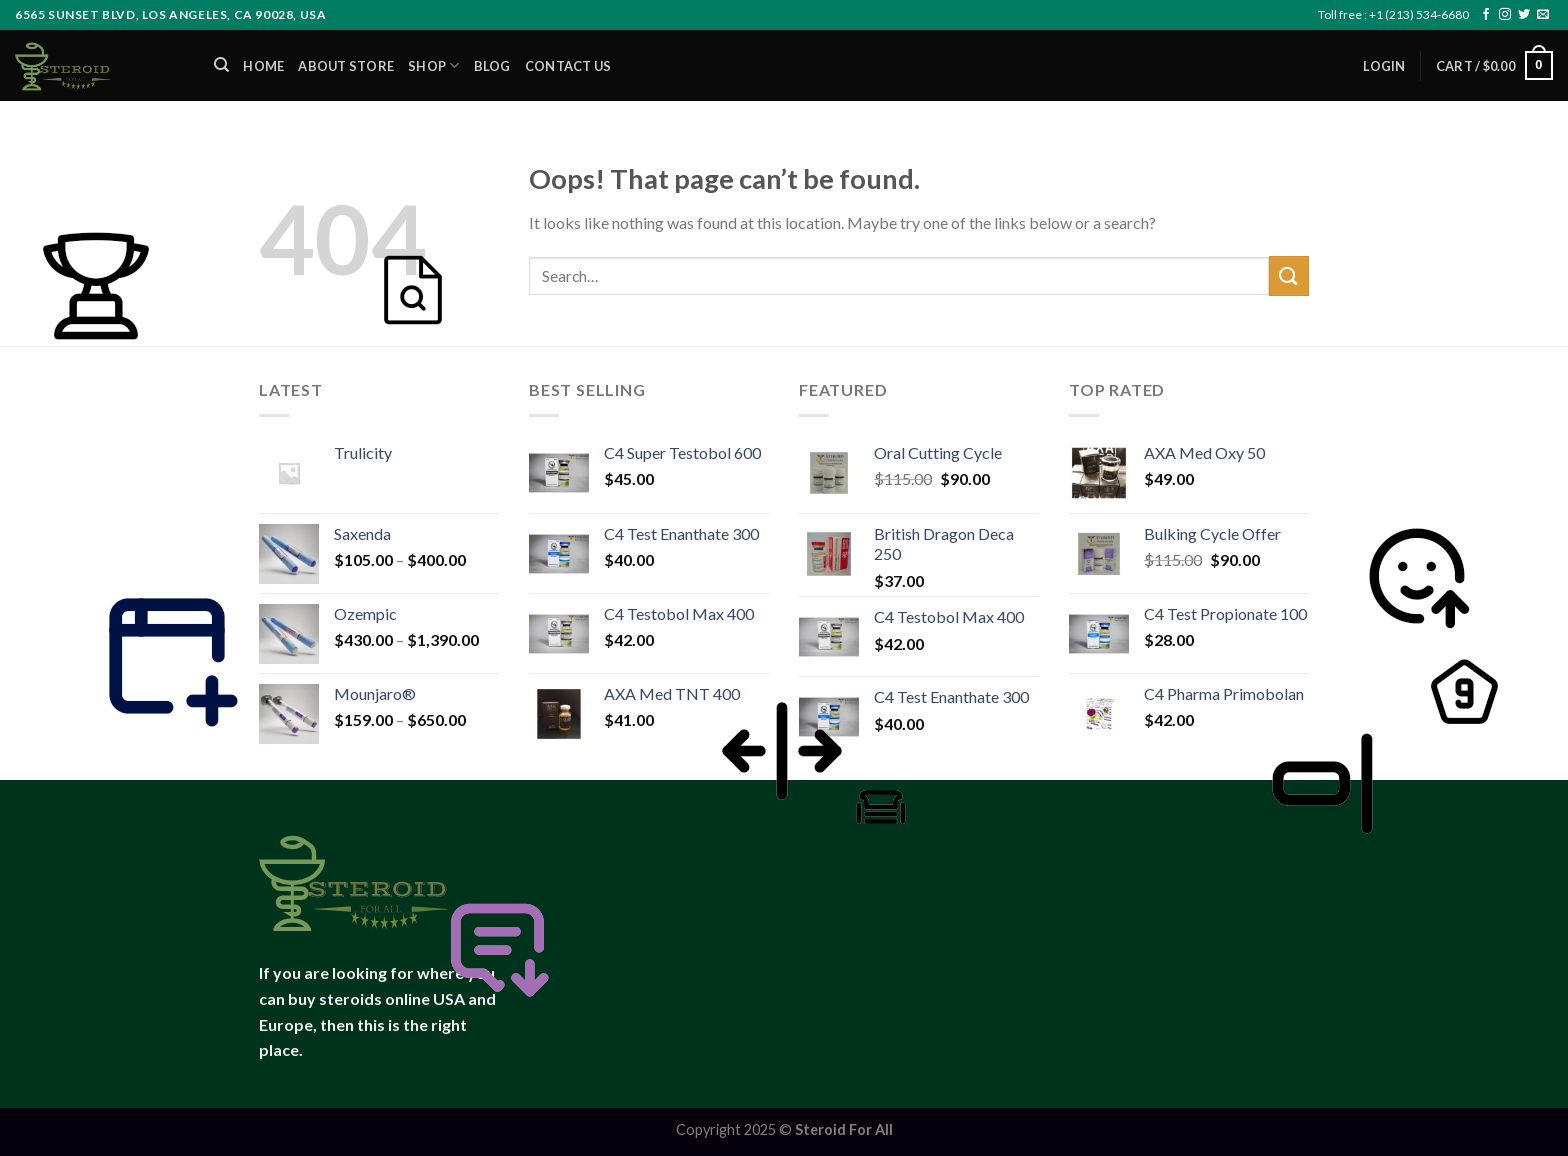 This screenshot has height=1156, width=1568. What do you see at coordinates (1464, 693) in the screenshot?
I see `indicates step 9 in a multi-step process` at bounding box center [1464, 693].